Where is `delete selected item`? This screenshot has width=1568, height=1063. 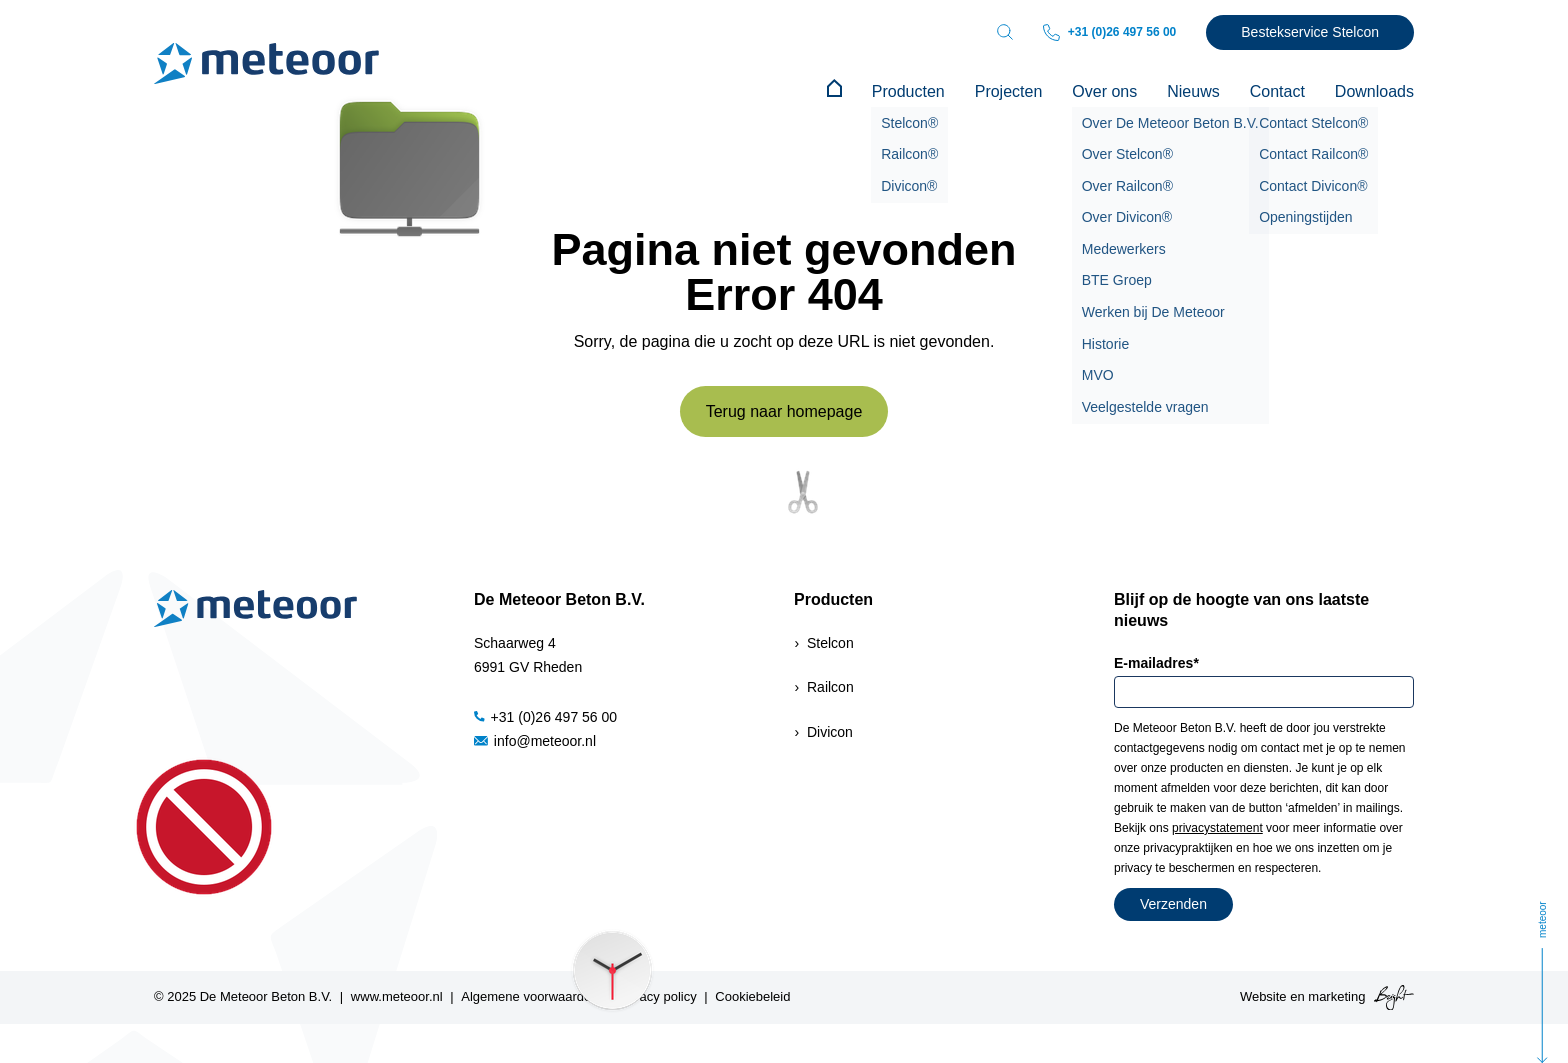
delete selected item is located at coordinates (204, 827).